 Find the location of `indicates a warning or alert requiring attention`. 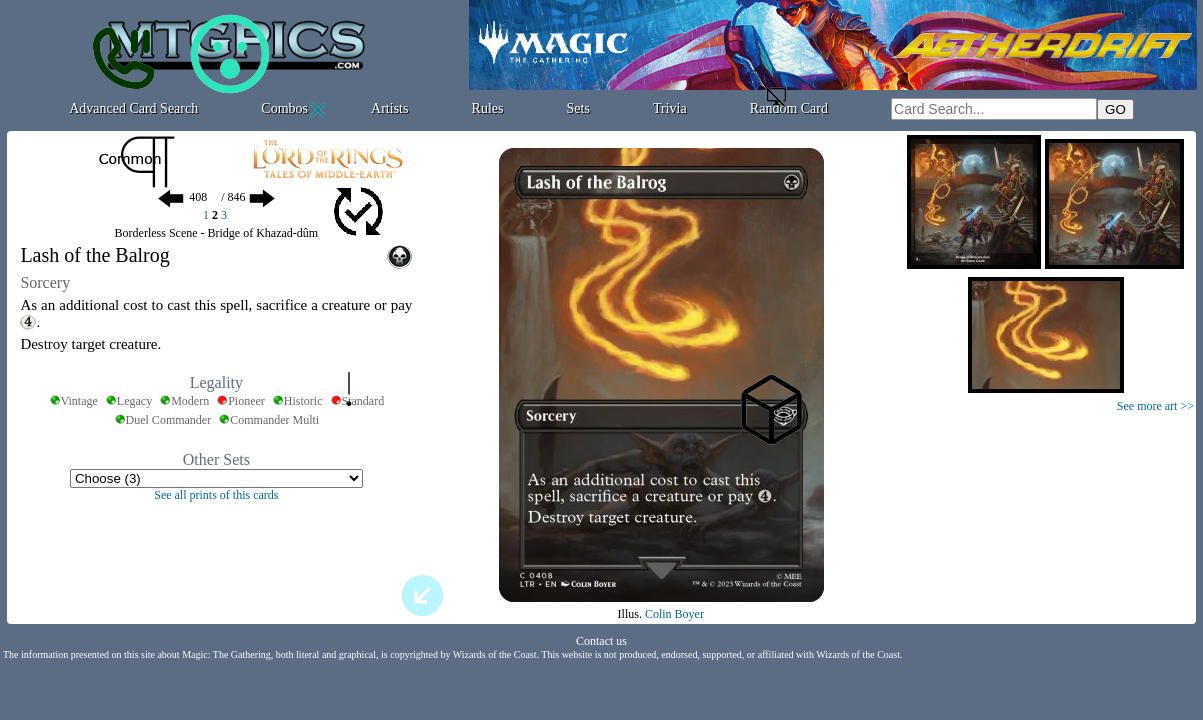

indicates a warning or alert requiring attention is located at coordinates (349, 389).